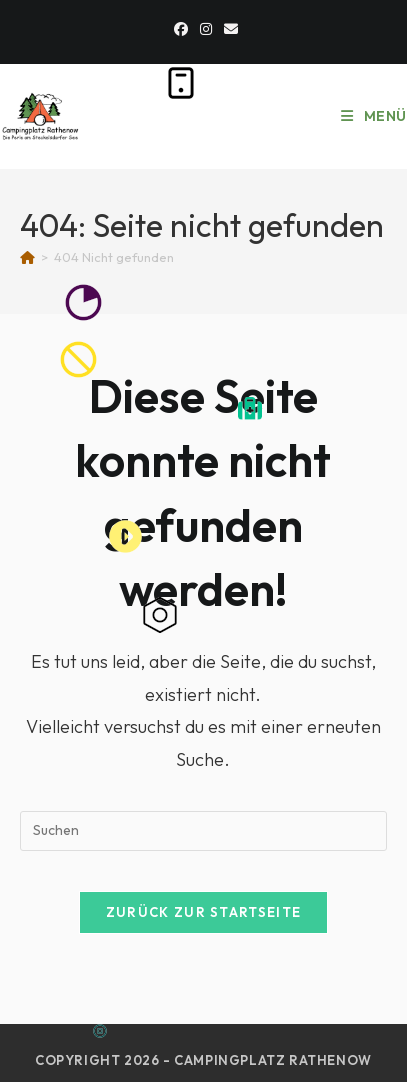 Image resolution: width=407 pixels, height=1082 pixels. Describe the element at coordinates (125, 536) in the screenshot. I see `play media or video content` at that location.